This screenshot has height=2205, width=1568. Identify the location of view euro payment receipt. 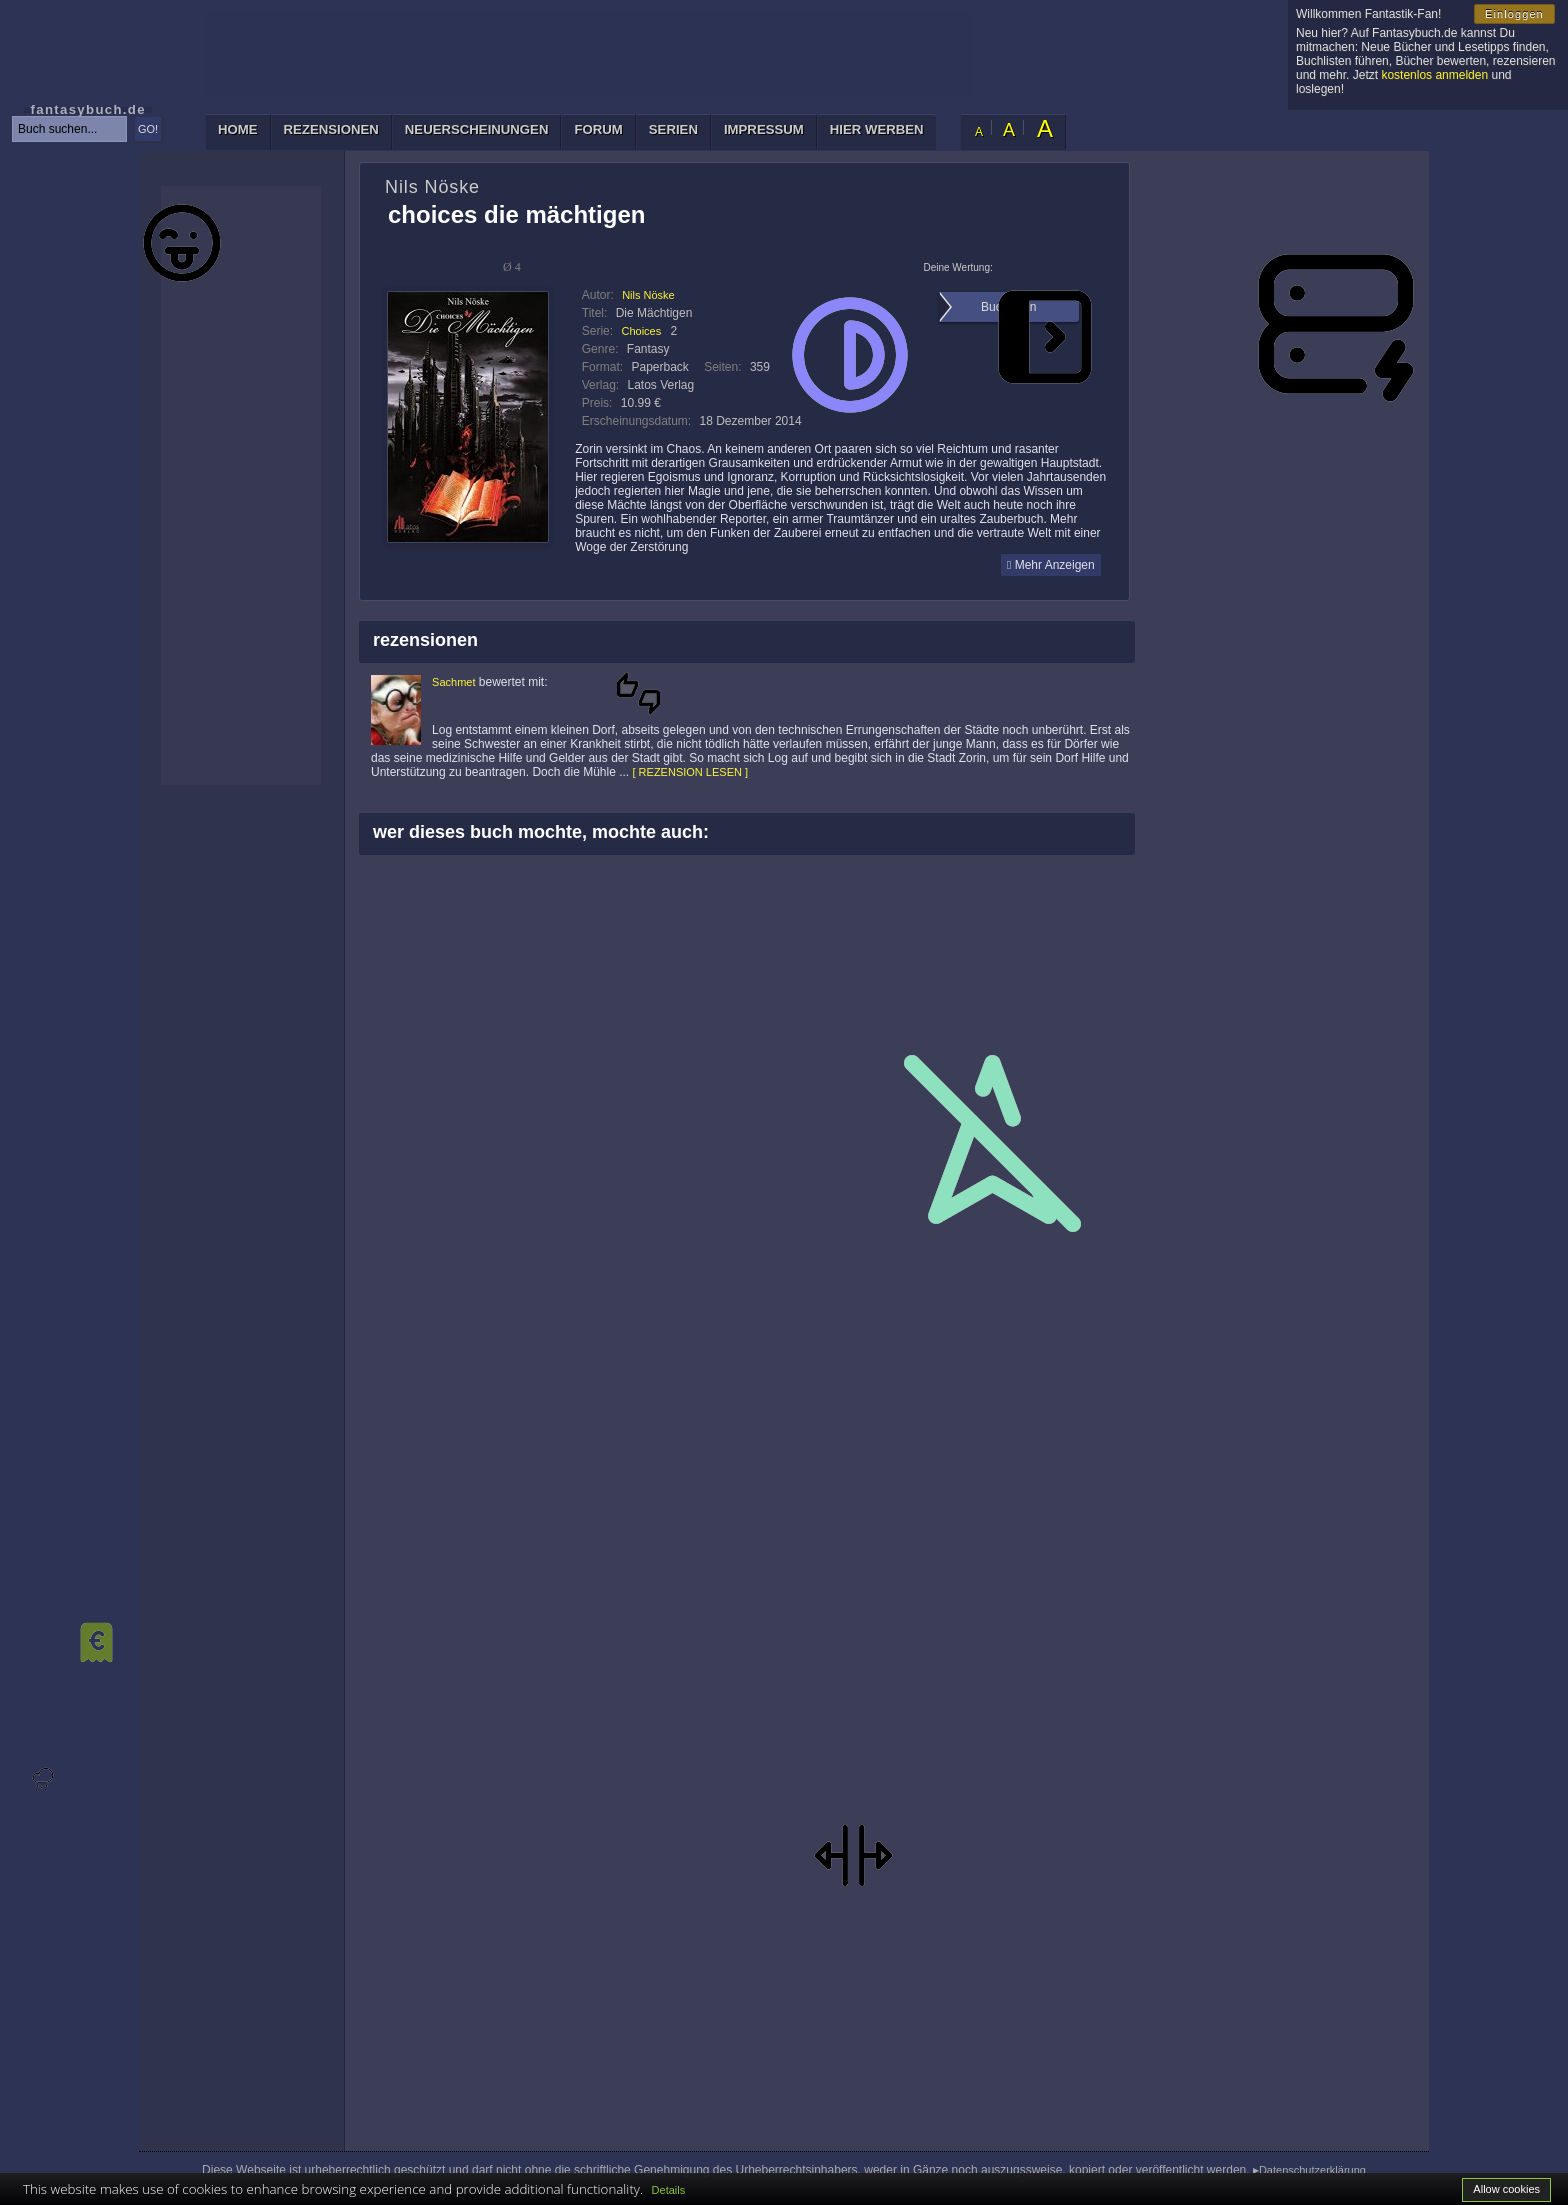
(96, 1642).